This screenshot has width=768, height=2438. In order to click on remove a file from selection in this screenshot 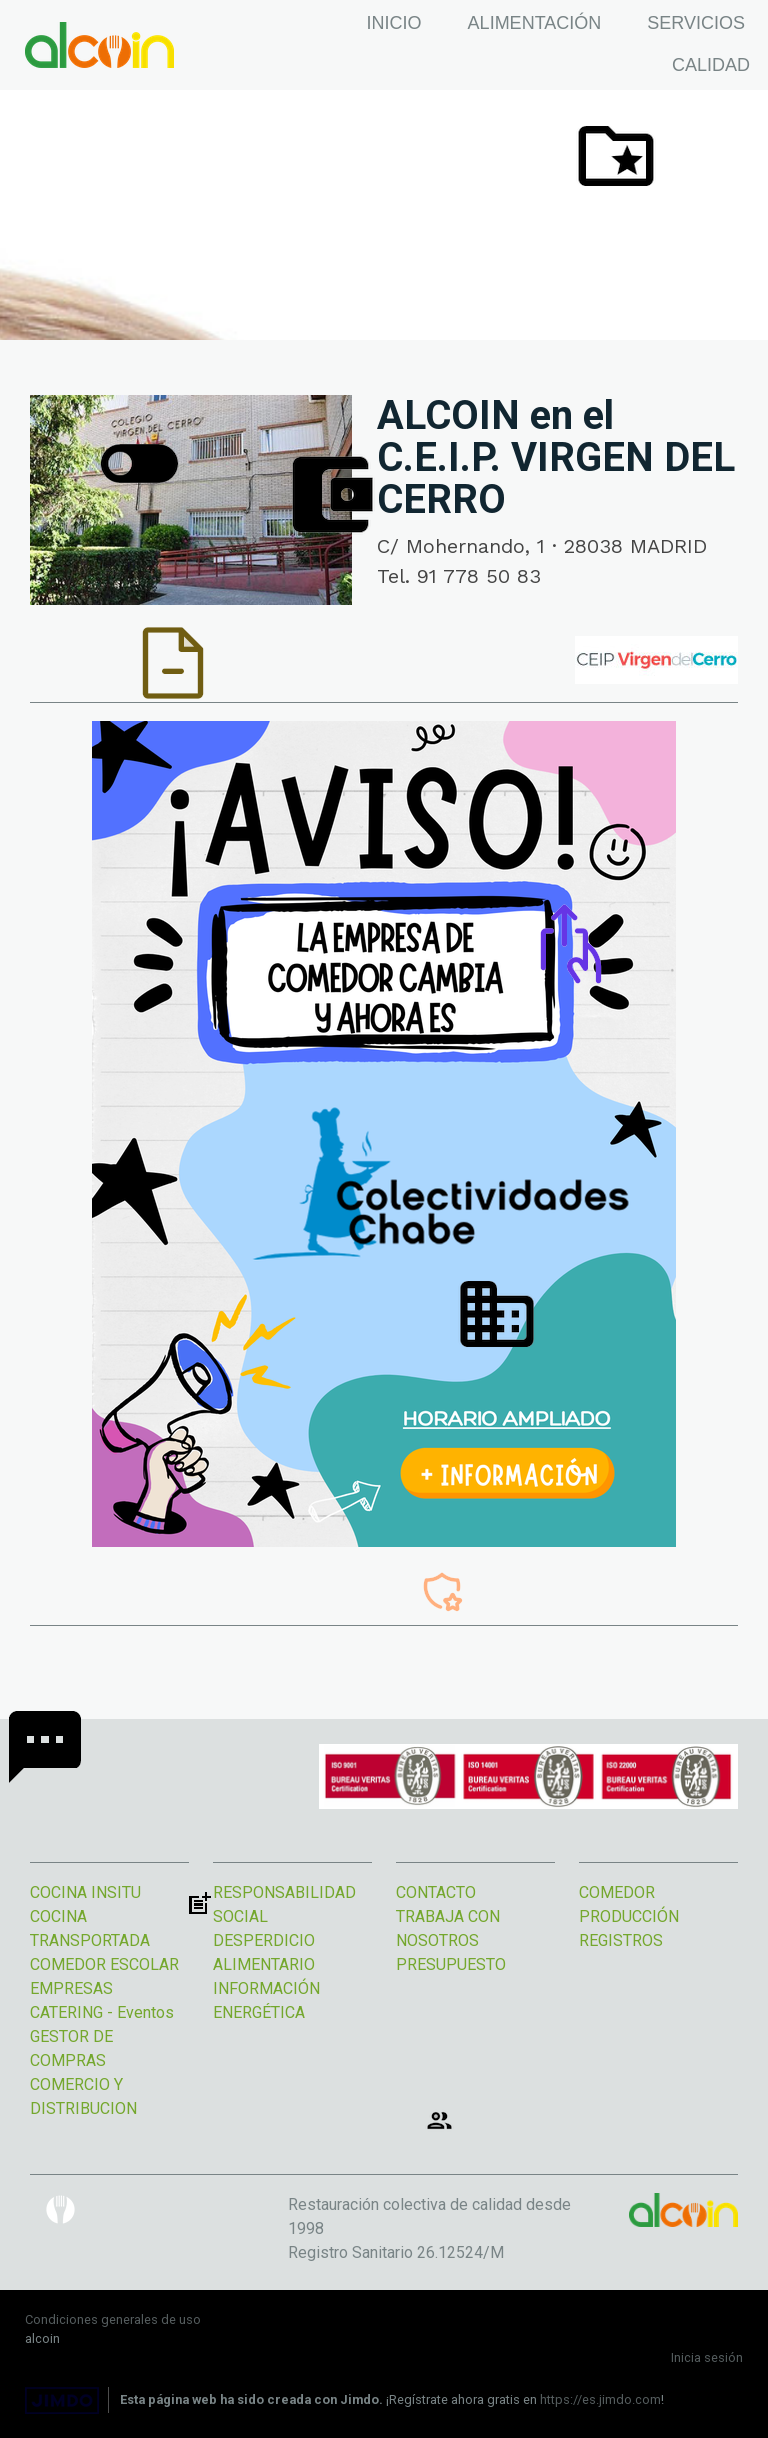, I will do `click(173, 663)`.